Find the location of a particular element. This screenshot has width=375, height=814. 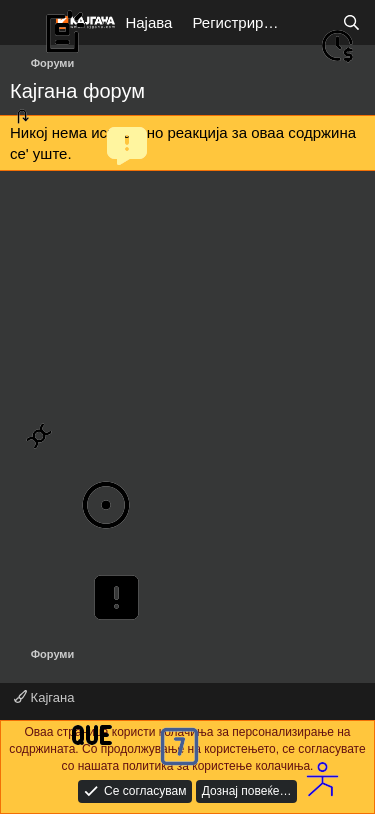

indicates sponsored or advertisement content is located at coordinates (63, 31).